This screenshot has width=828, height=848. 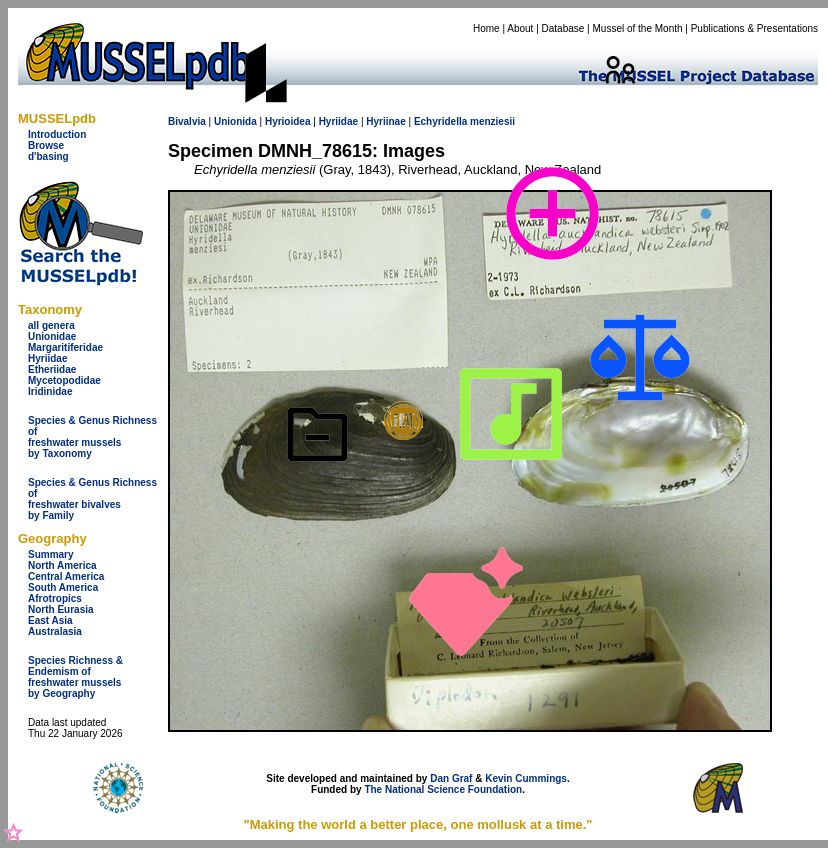 What do you see at coordinates (640, 360) in the screenshot?
I see `access legal or terms of service information` at bounding box center [640, 360].